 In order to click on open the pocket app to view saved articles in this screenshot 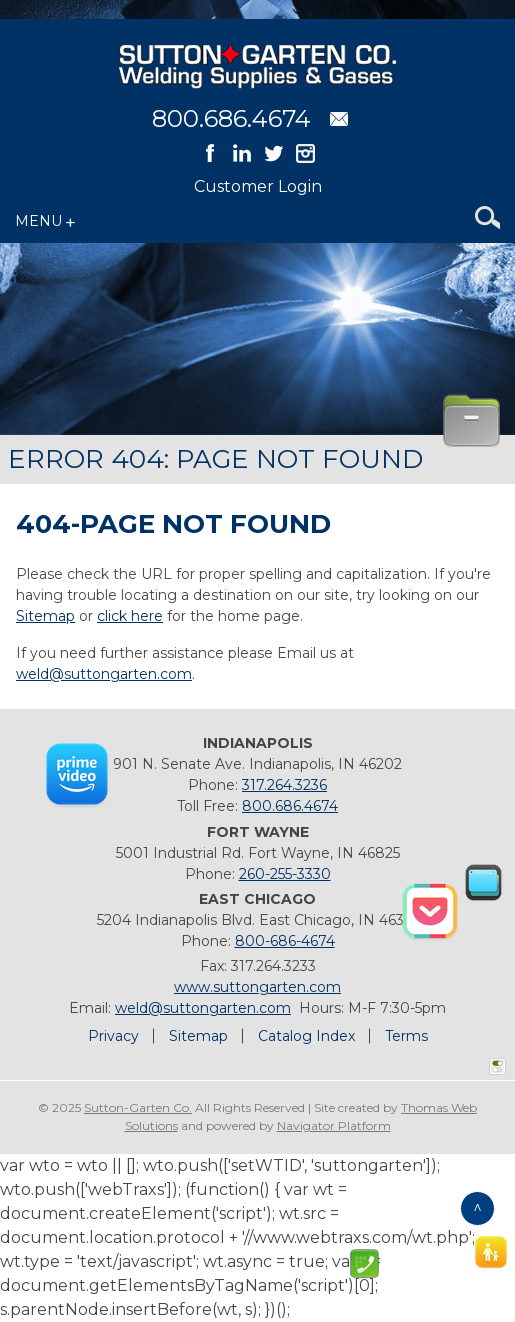, I will do `click(430, 911)`.